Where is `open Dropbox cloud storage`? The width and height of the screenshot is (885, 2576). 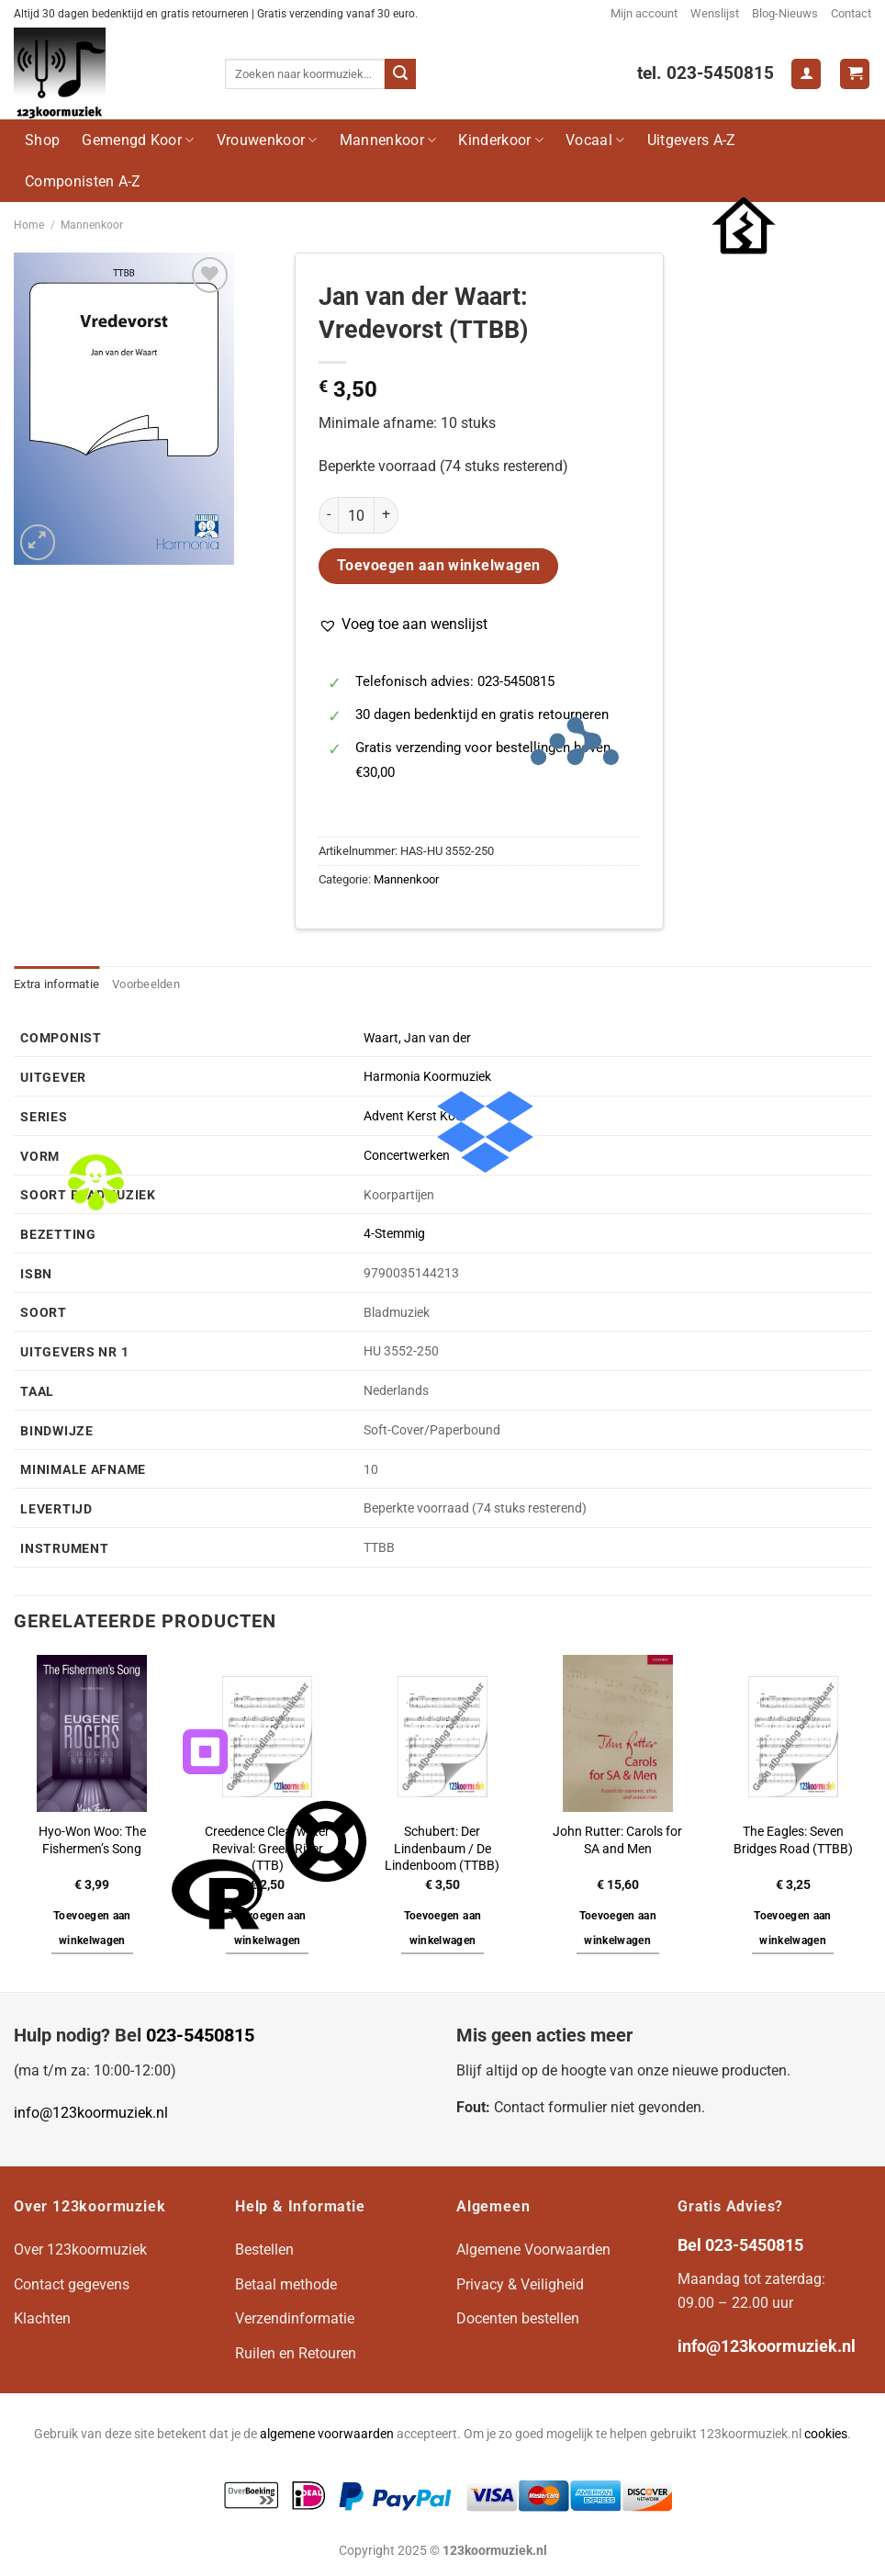 open Dropbox cloud storage is located at coordinates (485, 1131).